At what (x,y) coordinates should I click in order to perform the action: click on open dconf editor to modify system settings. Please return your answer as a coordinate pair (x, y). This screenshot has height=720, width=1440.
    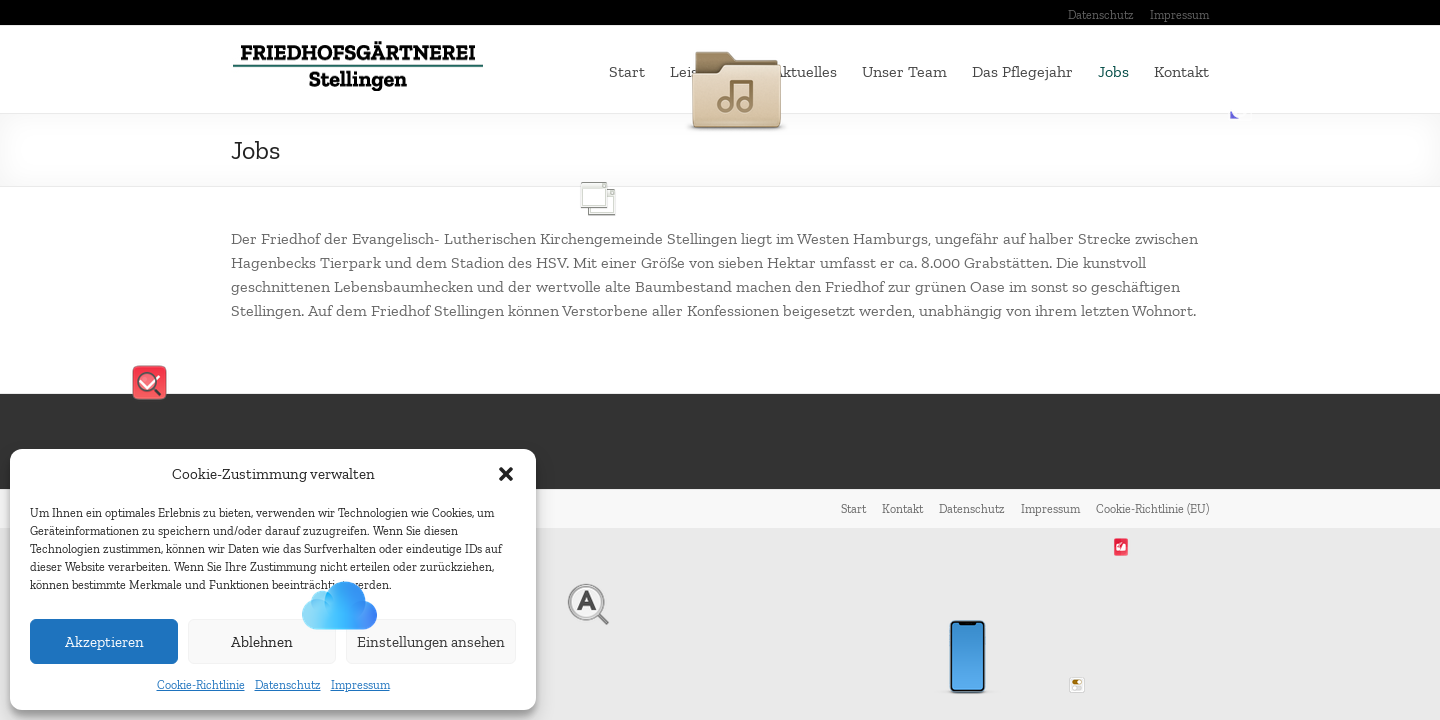
    Looking at the image, I should click on (149, 382).